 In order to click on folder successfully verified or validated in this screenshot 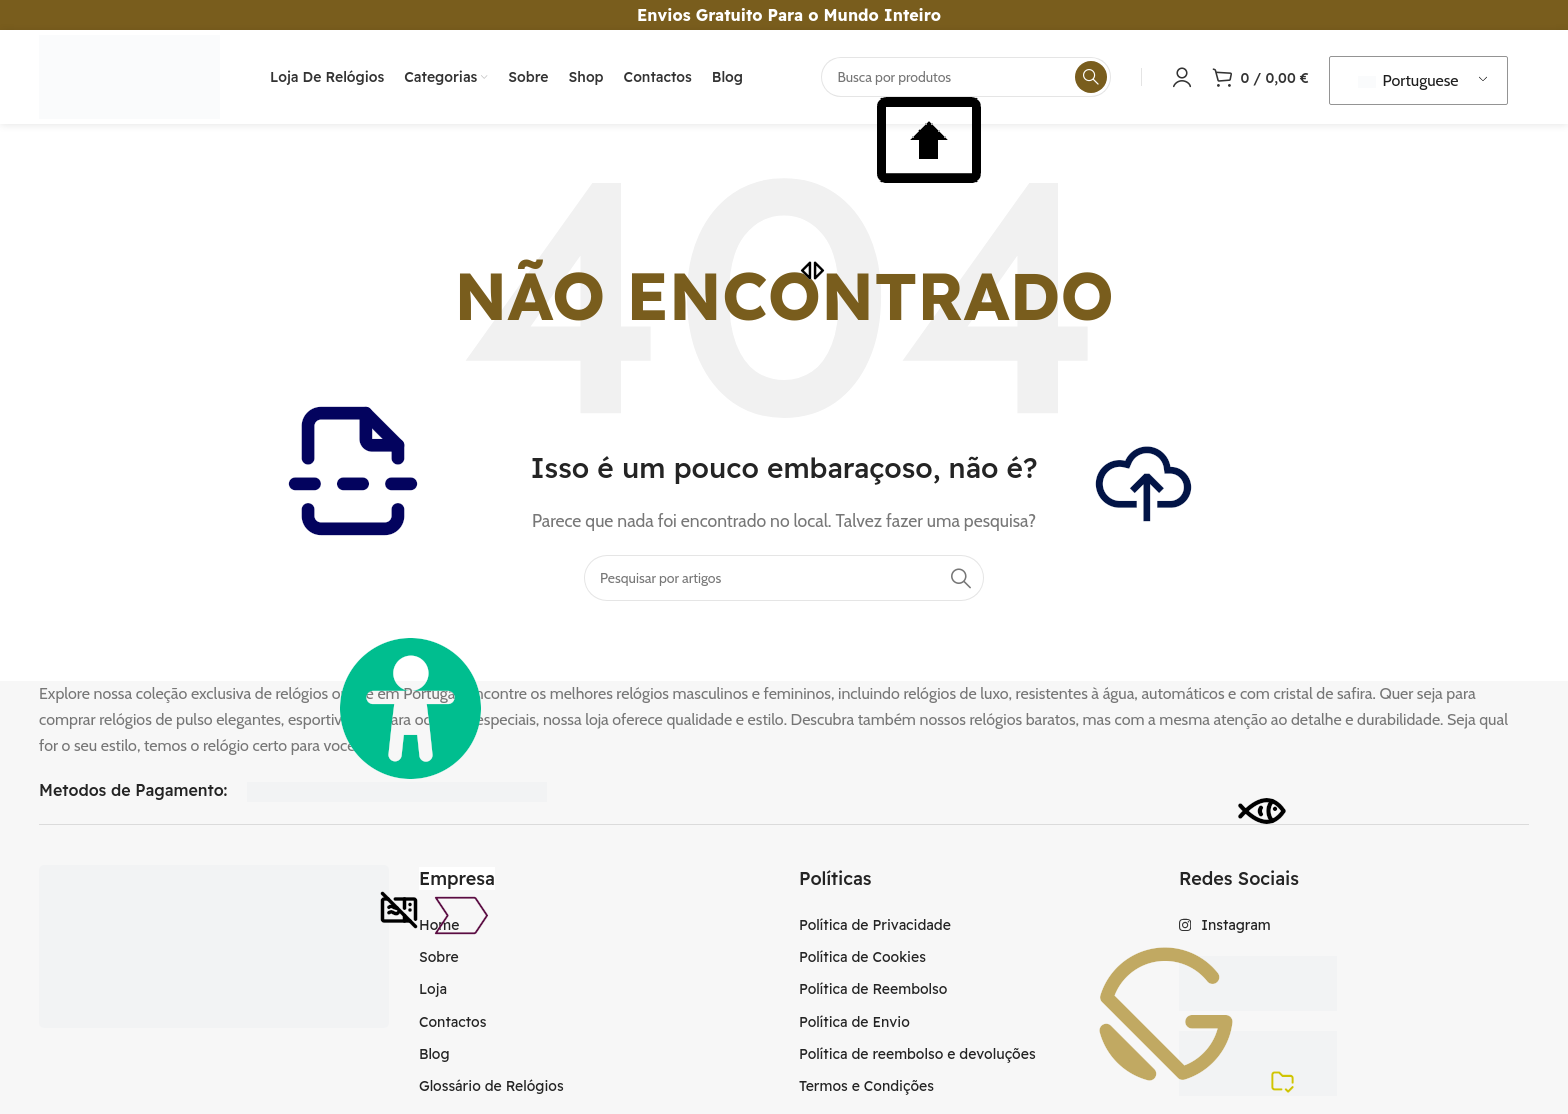, I will do `click(1282, 1081)`.